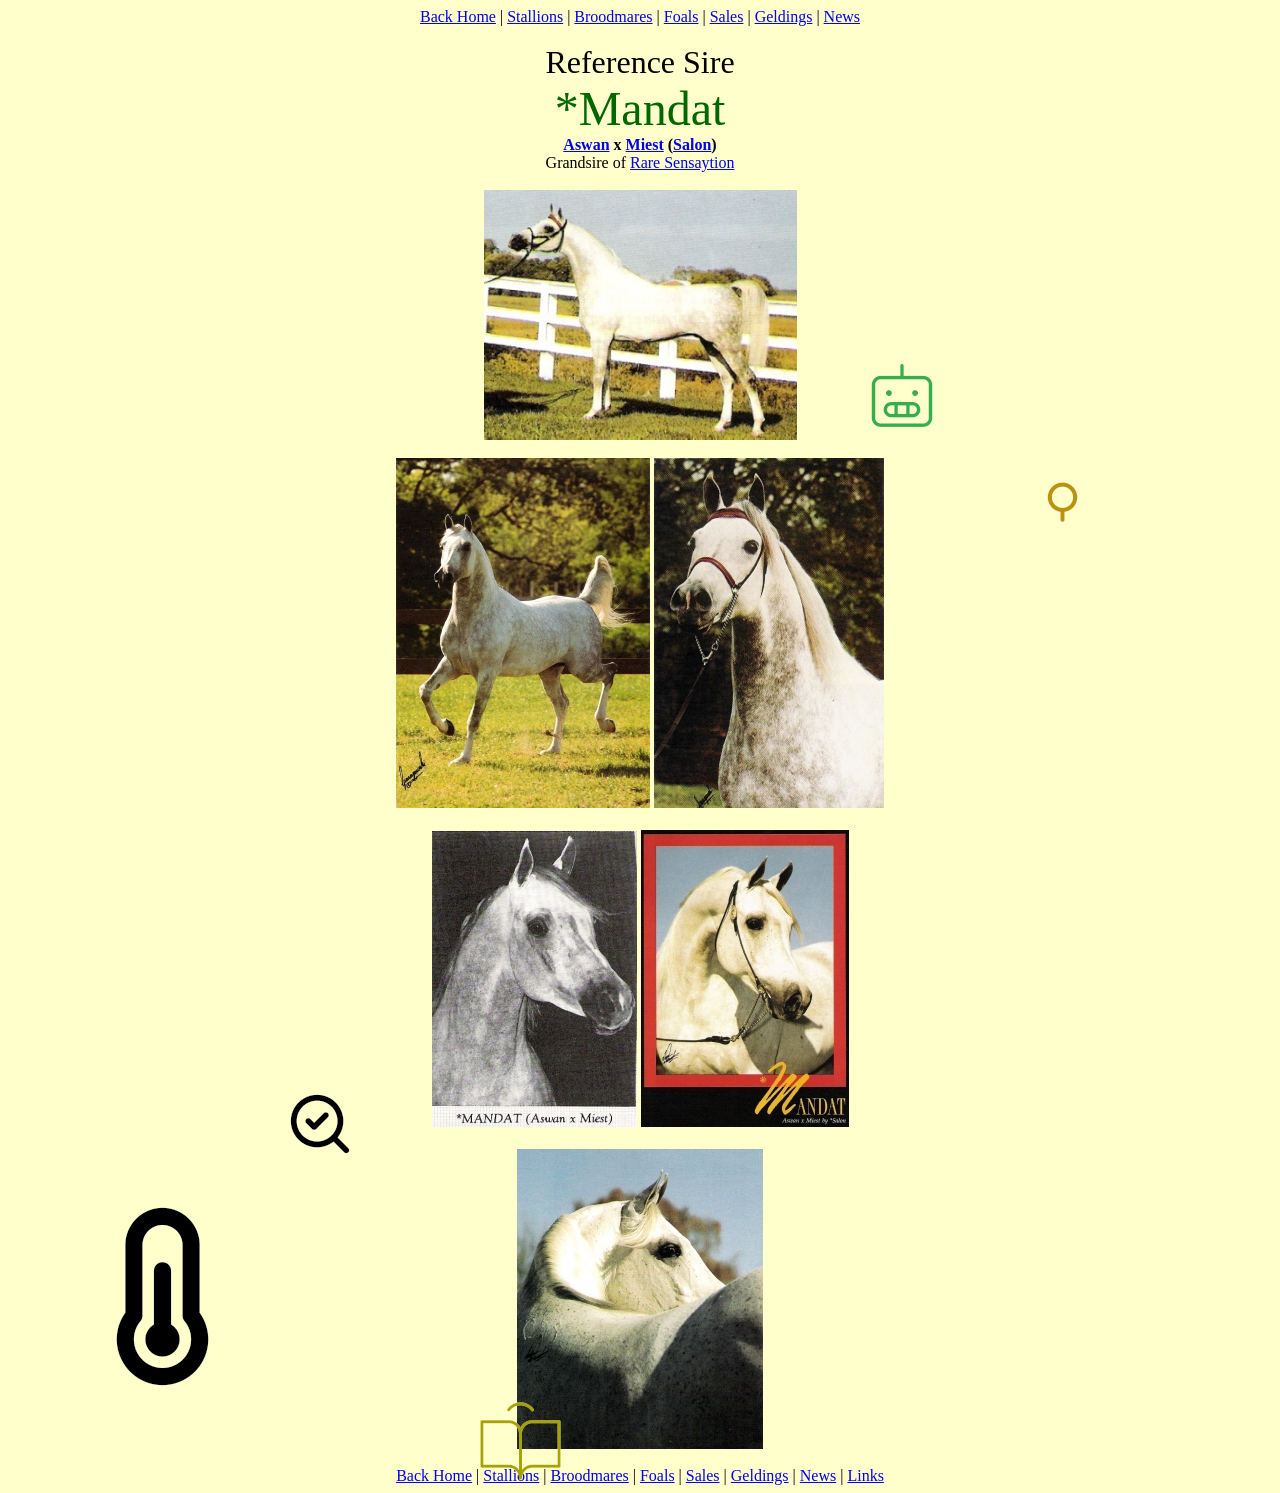 Image resolution: width=1280 pixels, height=1493 pixels. Describe the element at coordinates (902, 399) in the screenshot. I see `access AI assistant or chatbot features` at that location.